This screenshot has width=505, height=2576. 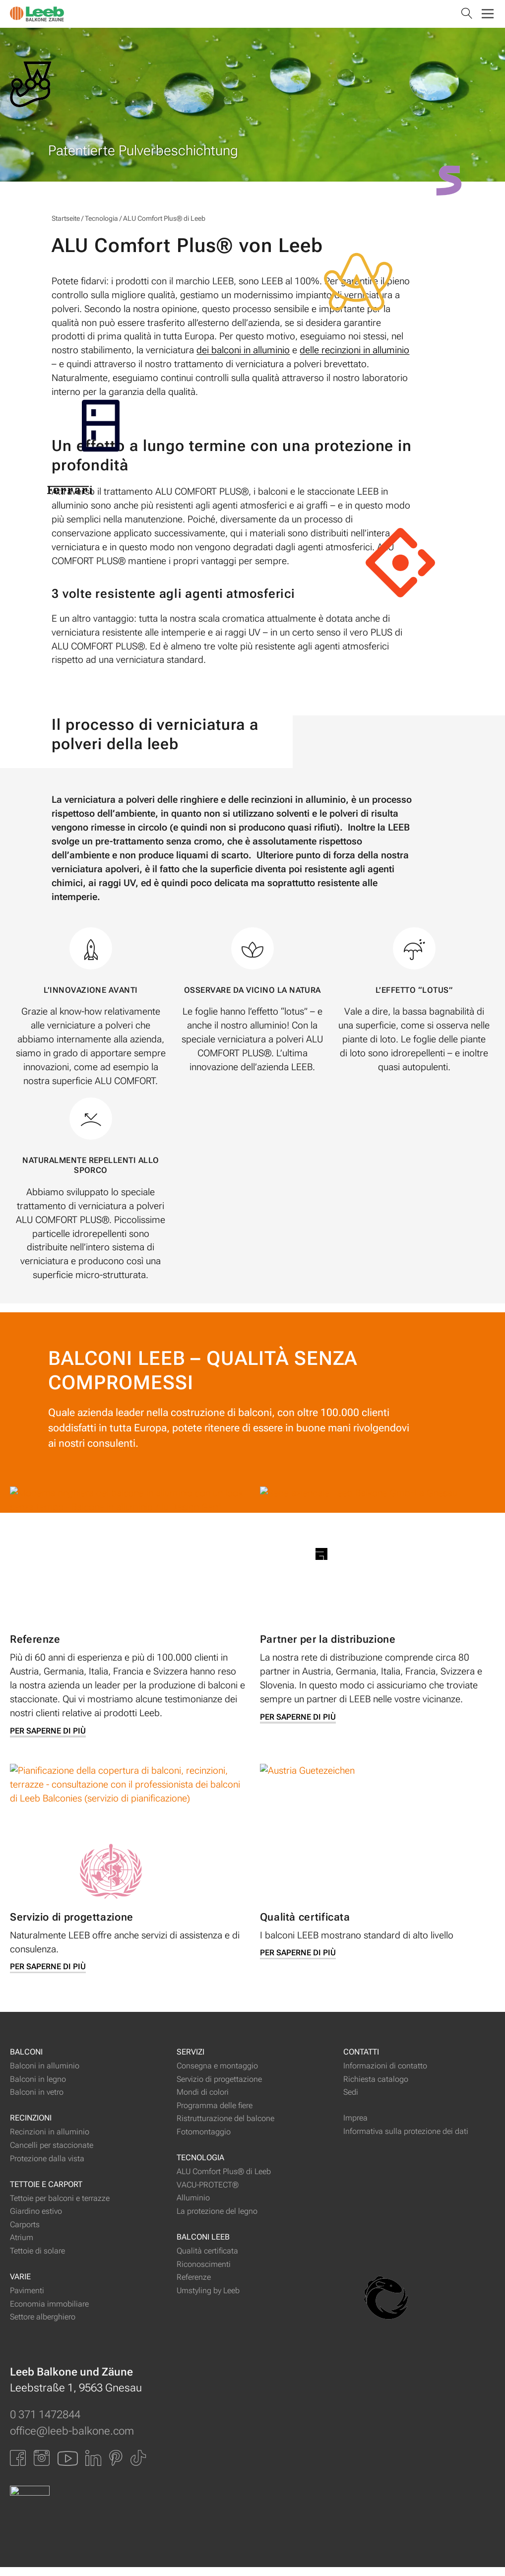 I want to click on world health organization official logo, so click(x=111, y=1871).